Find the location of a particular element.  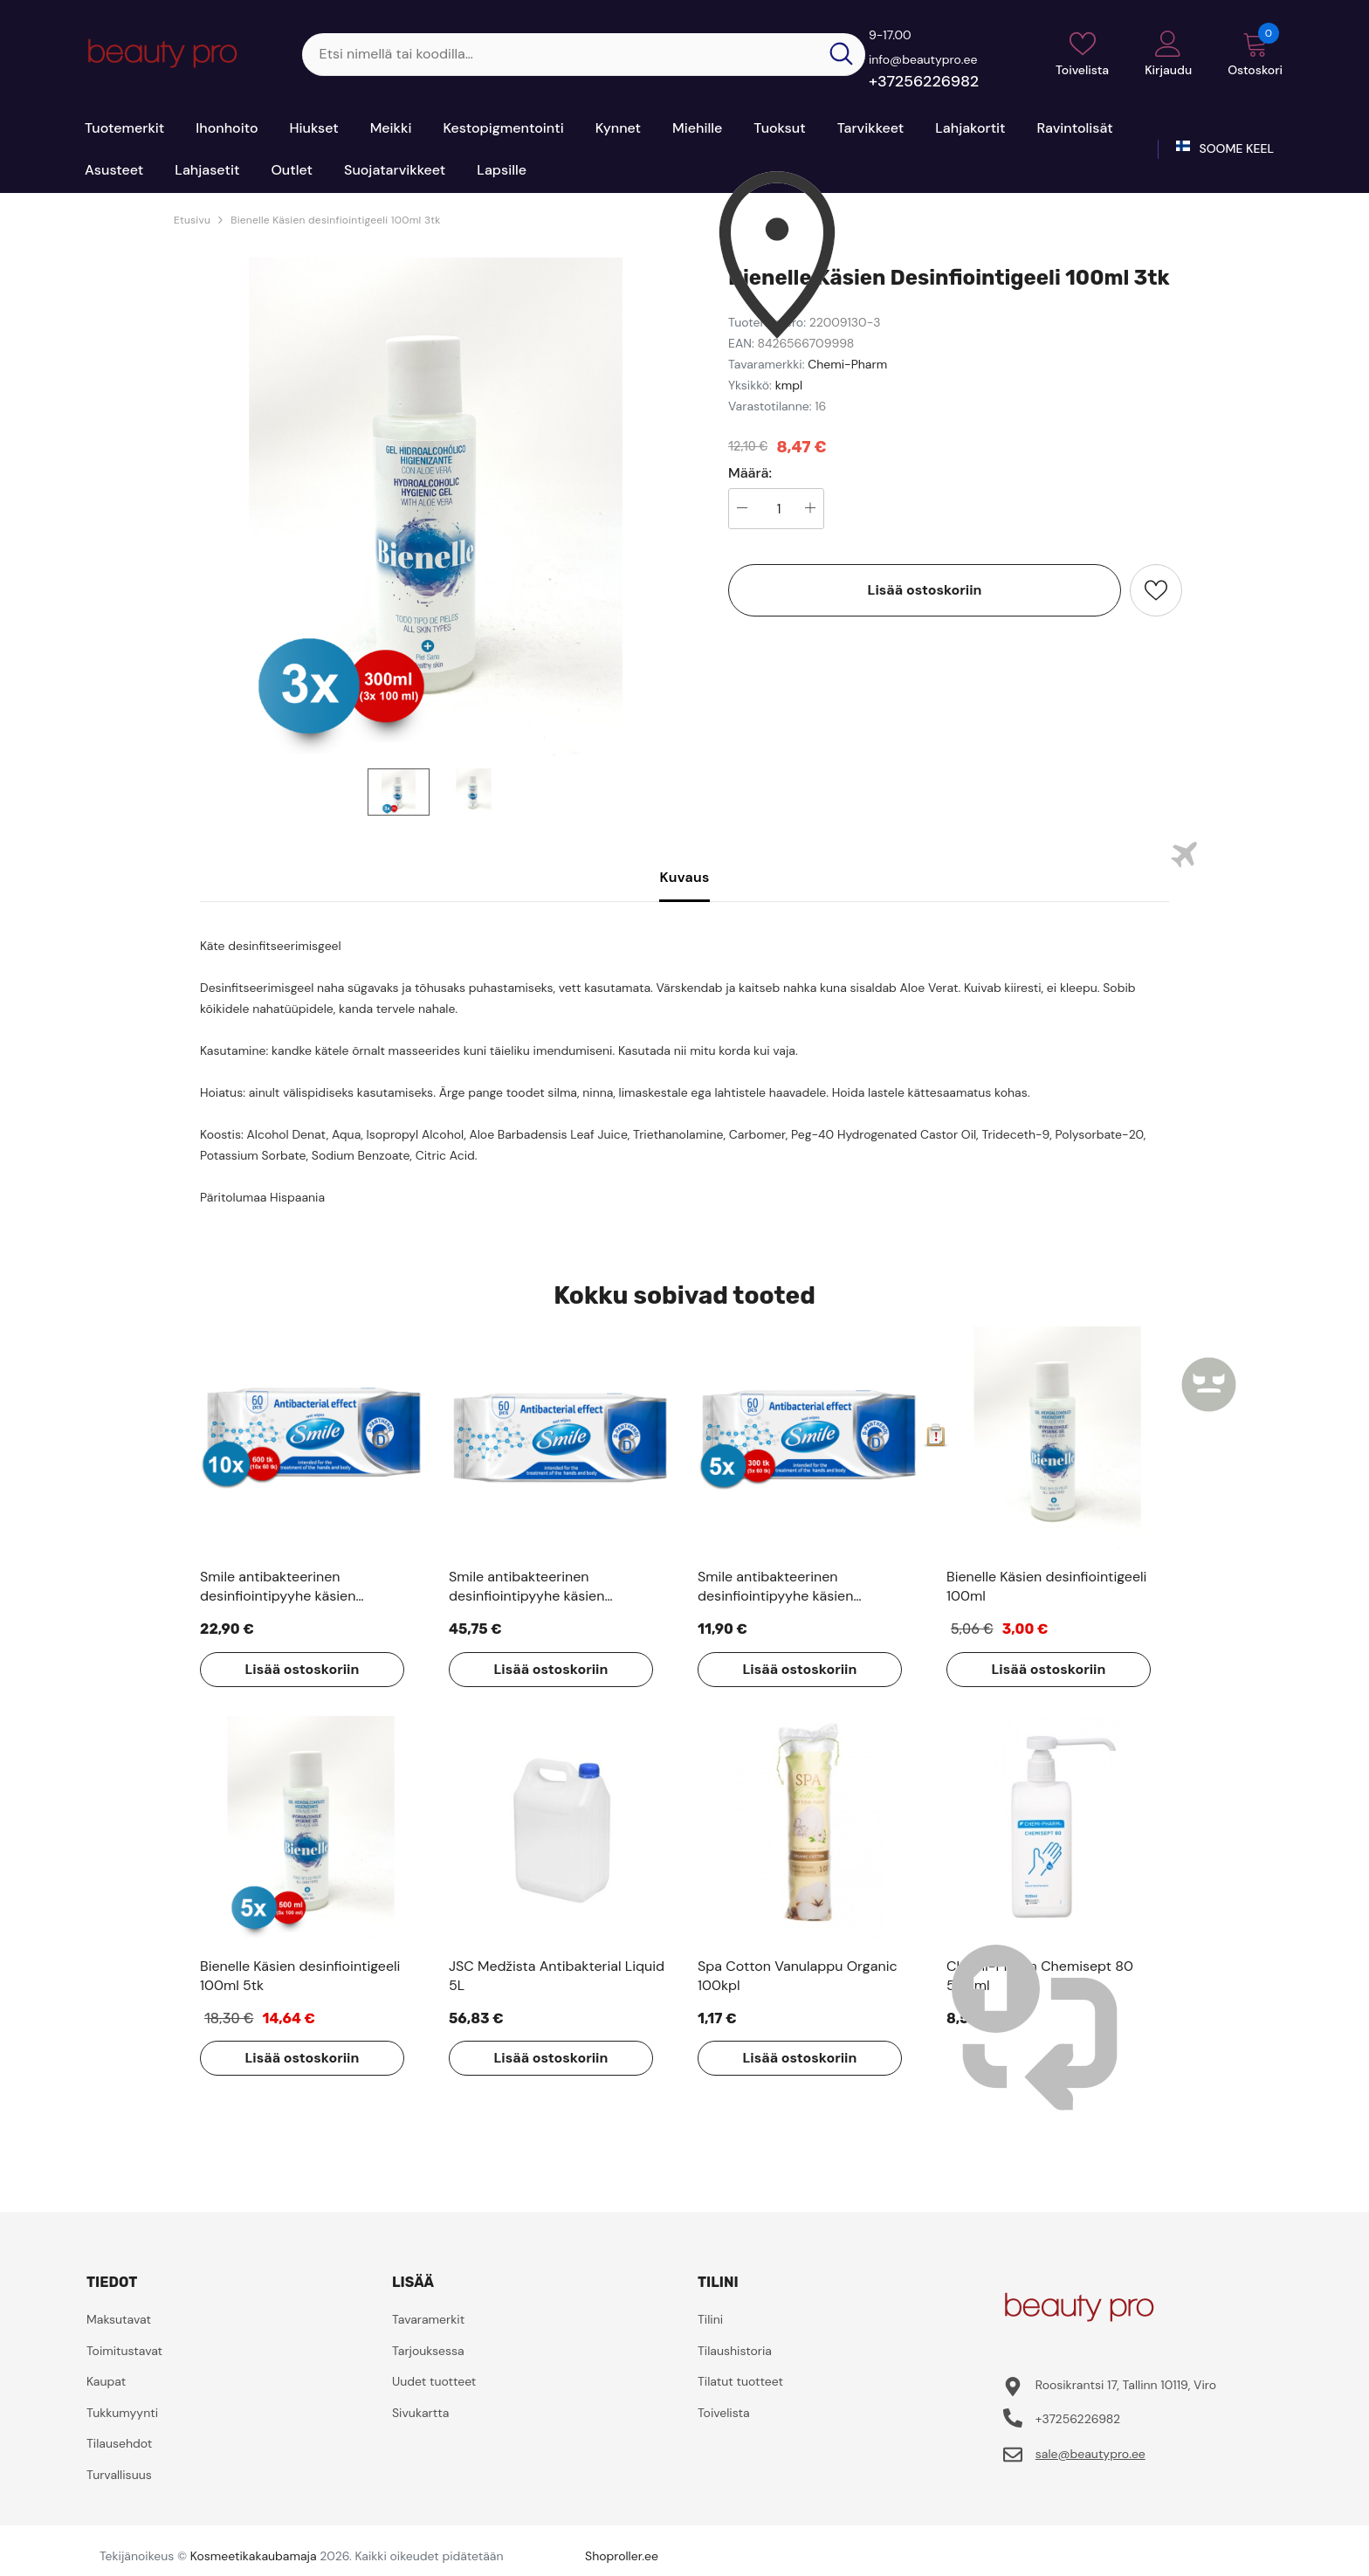

indicates a task is due or overdue is located at coordinates (935, 1435).